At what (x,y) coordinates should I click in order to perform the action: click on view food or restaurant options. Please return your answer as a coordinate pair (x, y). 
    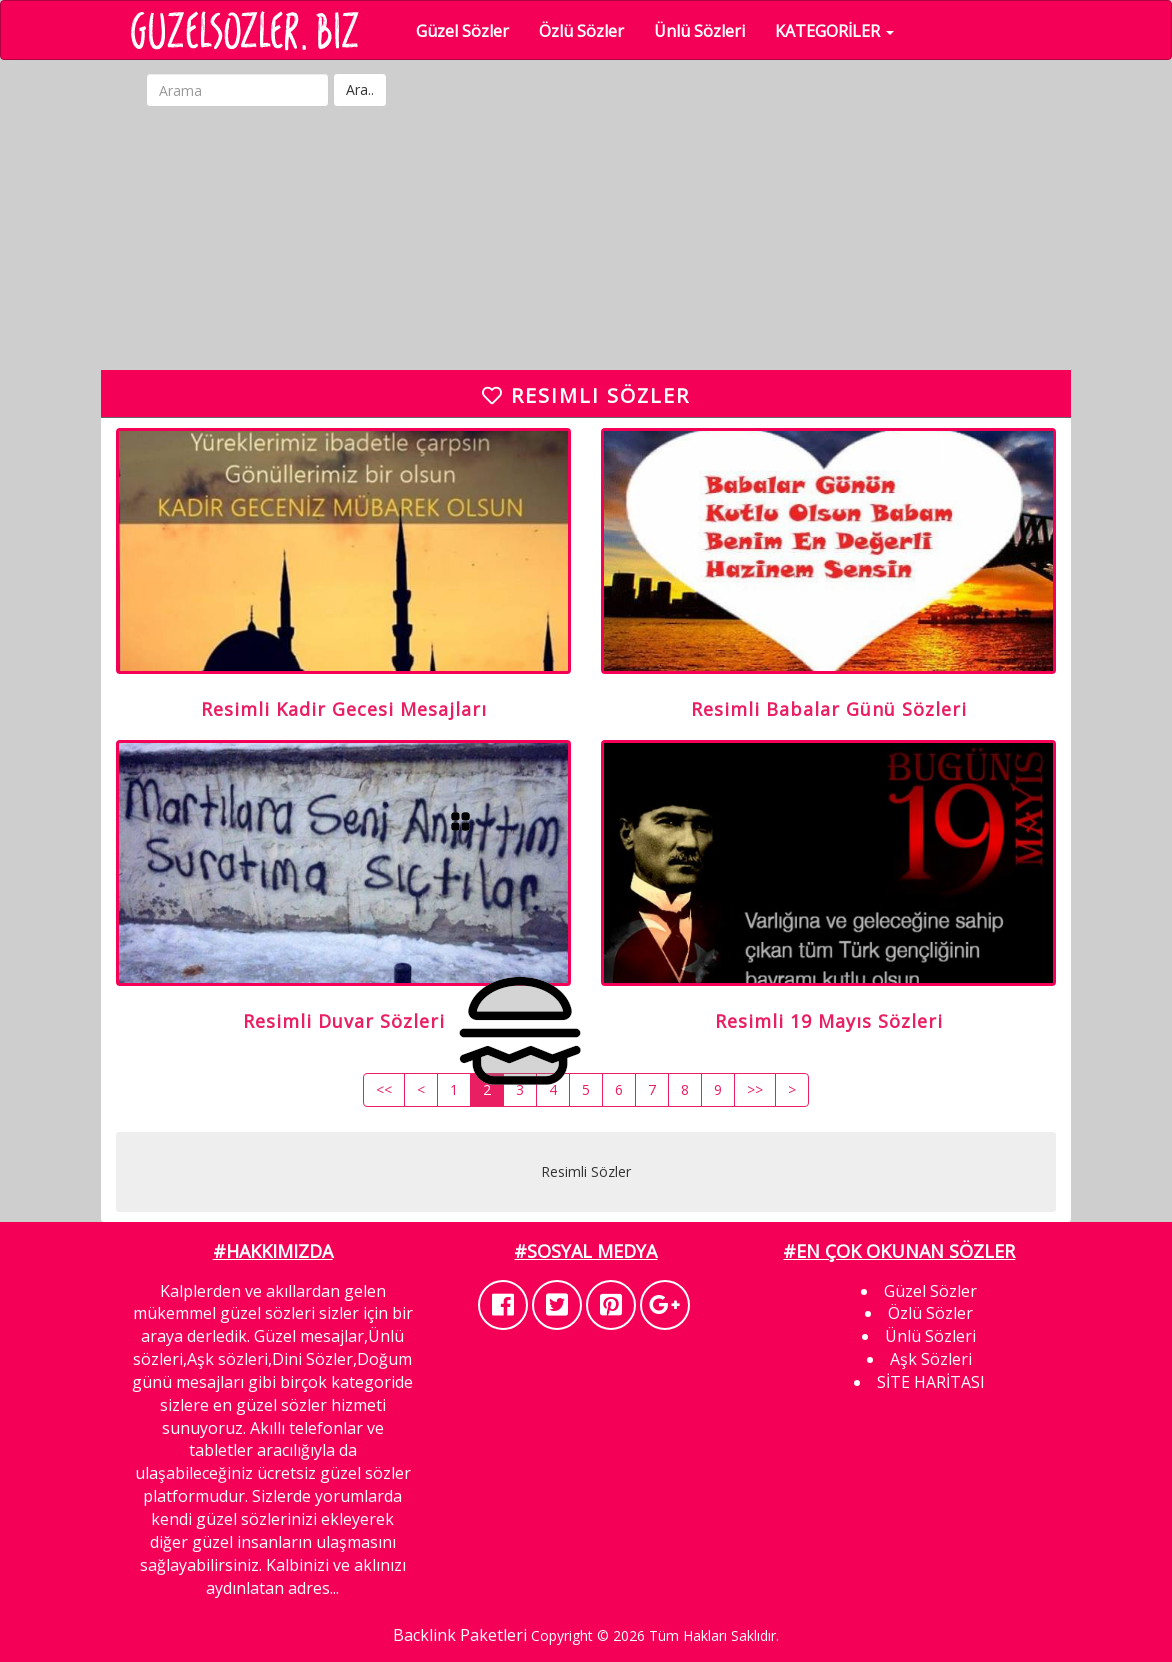
    Looking at the image, I should click on (520, 1033).